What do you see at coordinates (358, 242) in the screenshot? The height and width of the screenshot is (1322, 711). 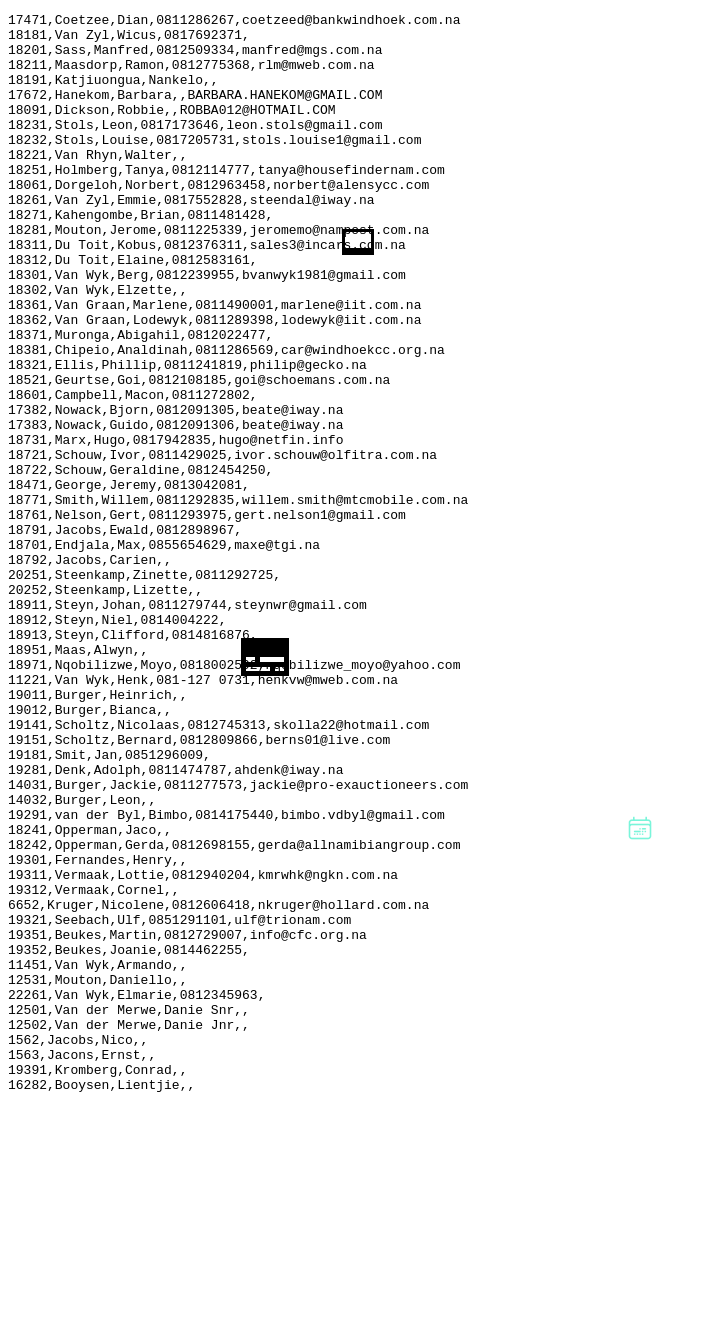 I see `video player with caption or subtitle bar` at bounding box center [358, 242].